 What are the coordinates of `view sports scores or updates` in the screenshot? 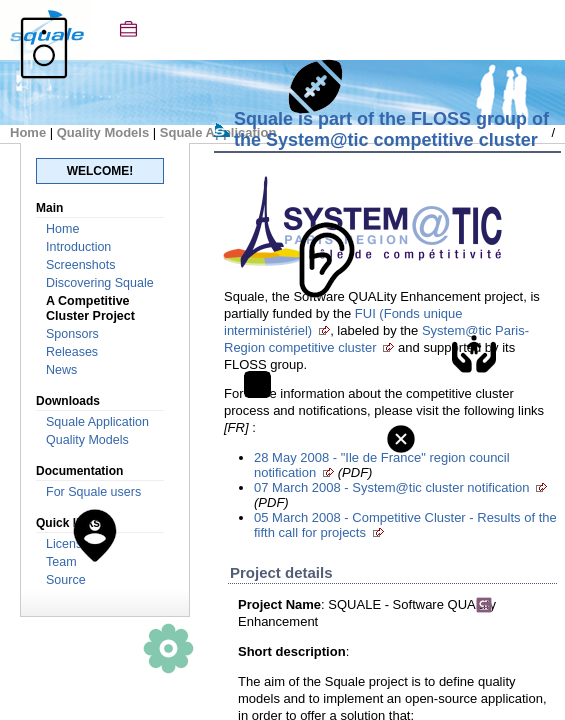 It's located at (315, 86).